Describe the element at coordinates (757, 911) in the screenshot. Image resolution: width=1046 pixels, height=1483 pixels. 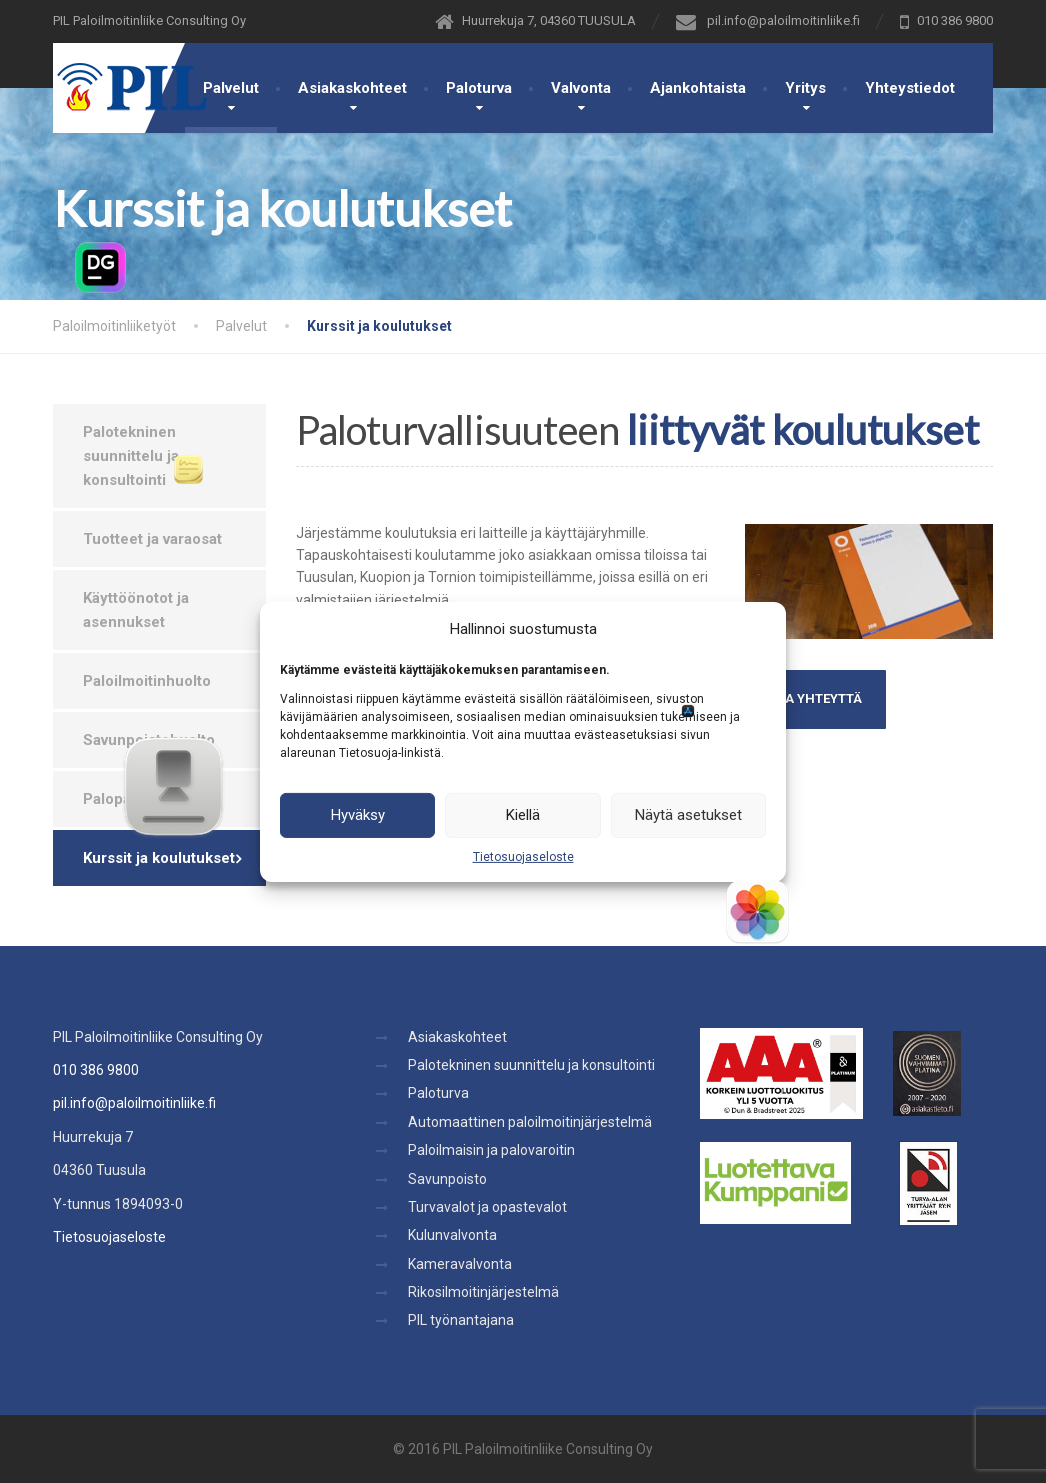
I see `open the Photos app` at that location.